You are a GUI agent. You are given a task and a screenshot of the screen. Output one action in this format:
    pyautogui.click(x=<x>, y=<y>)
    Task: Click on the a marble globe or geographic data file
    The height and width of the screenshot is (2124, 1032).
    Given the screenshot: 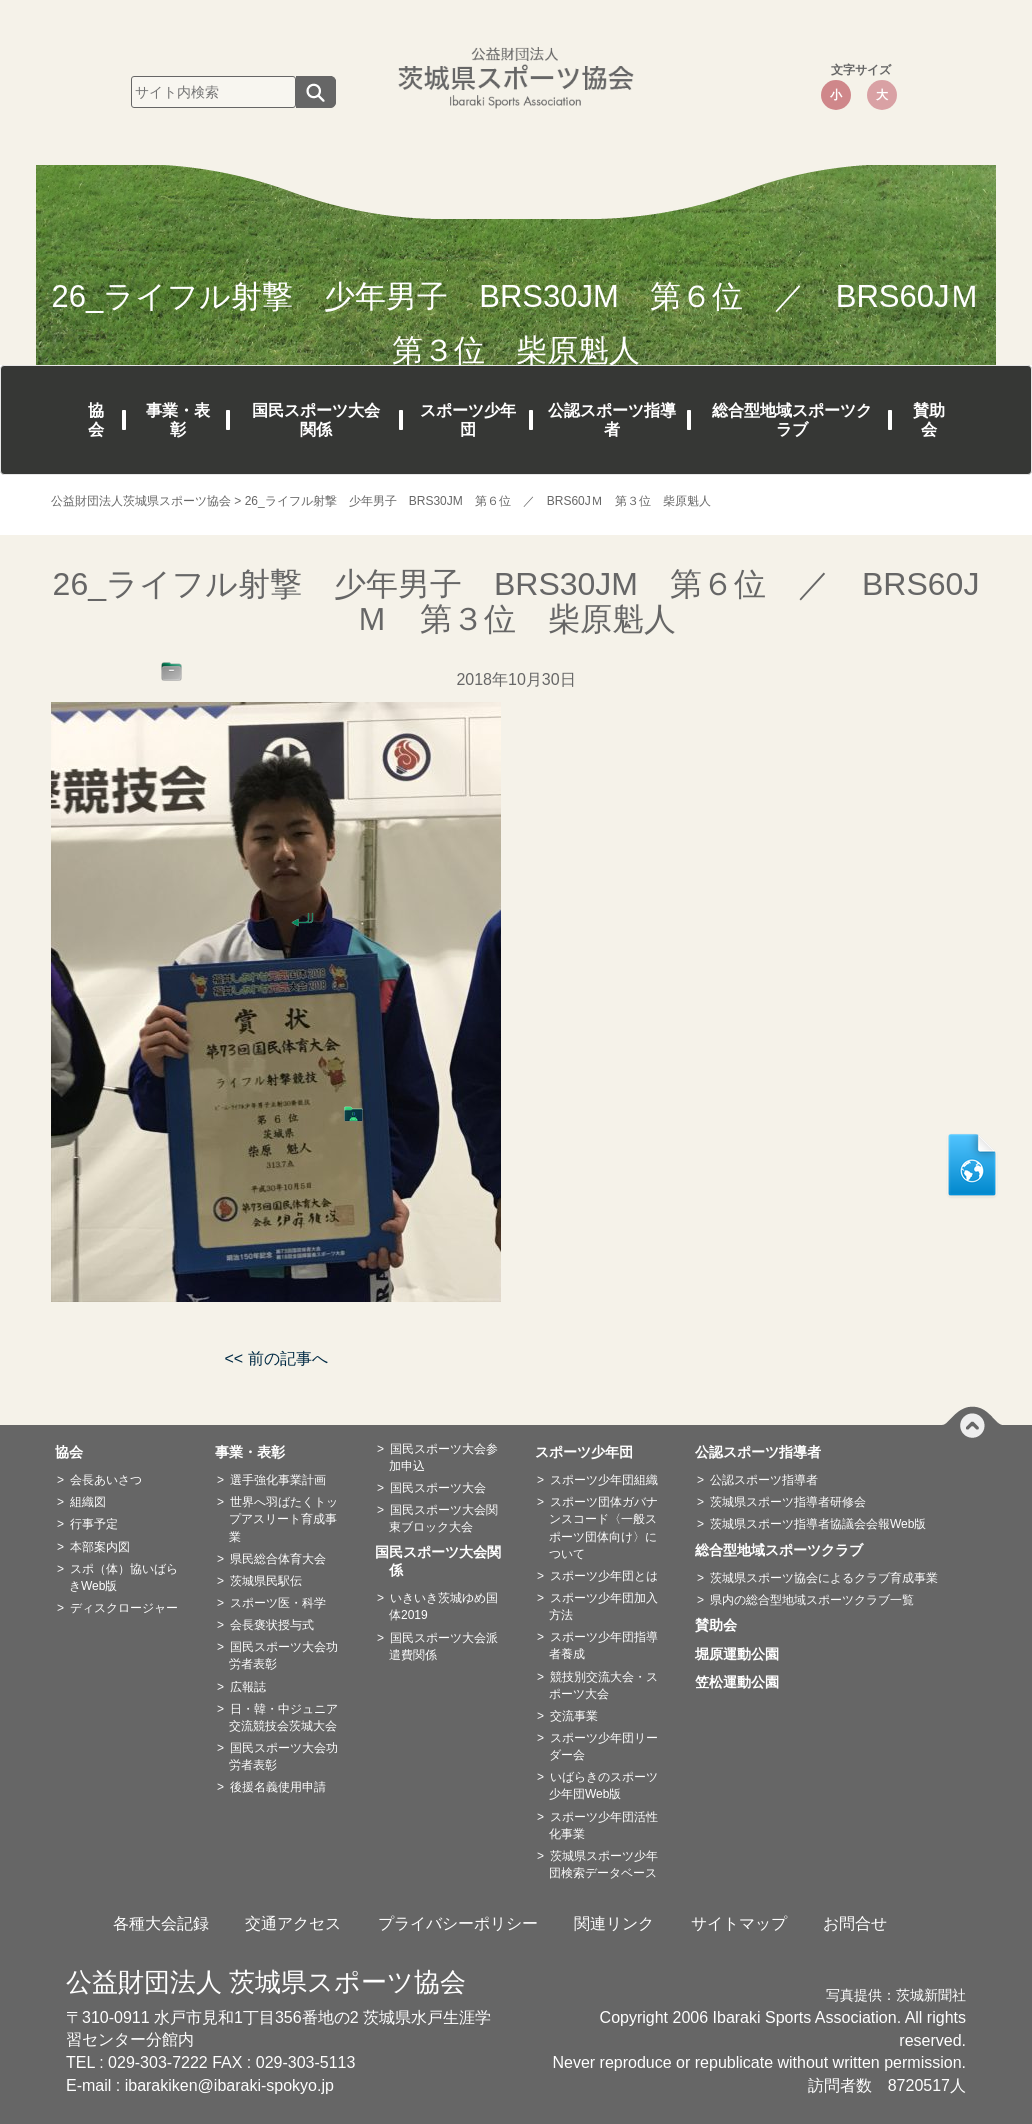 What is the action you would take?
    pyautogui.click(x=972, y=1166)
    